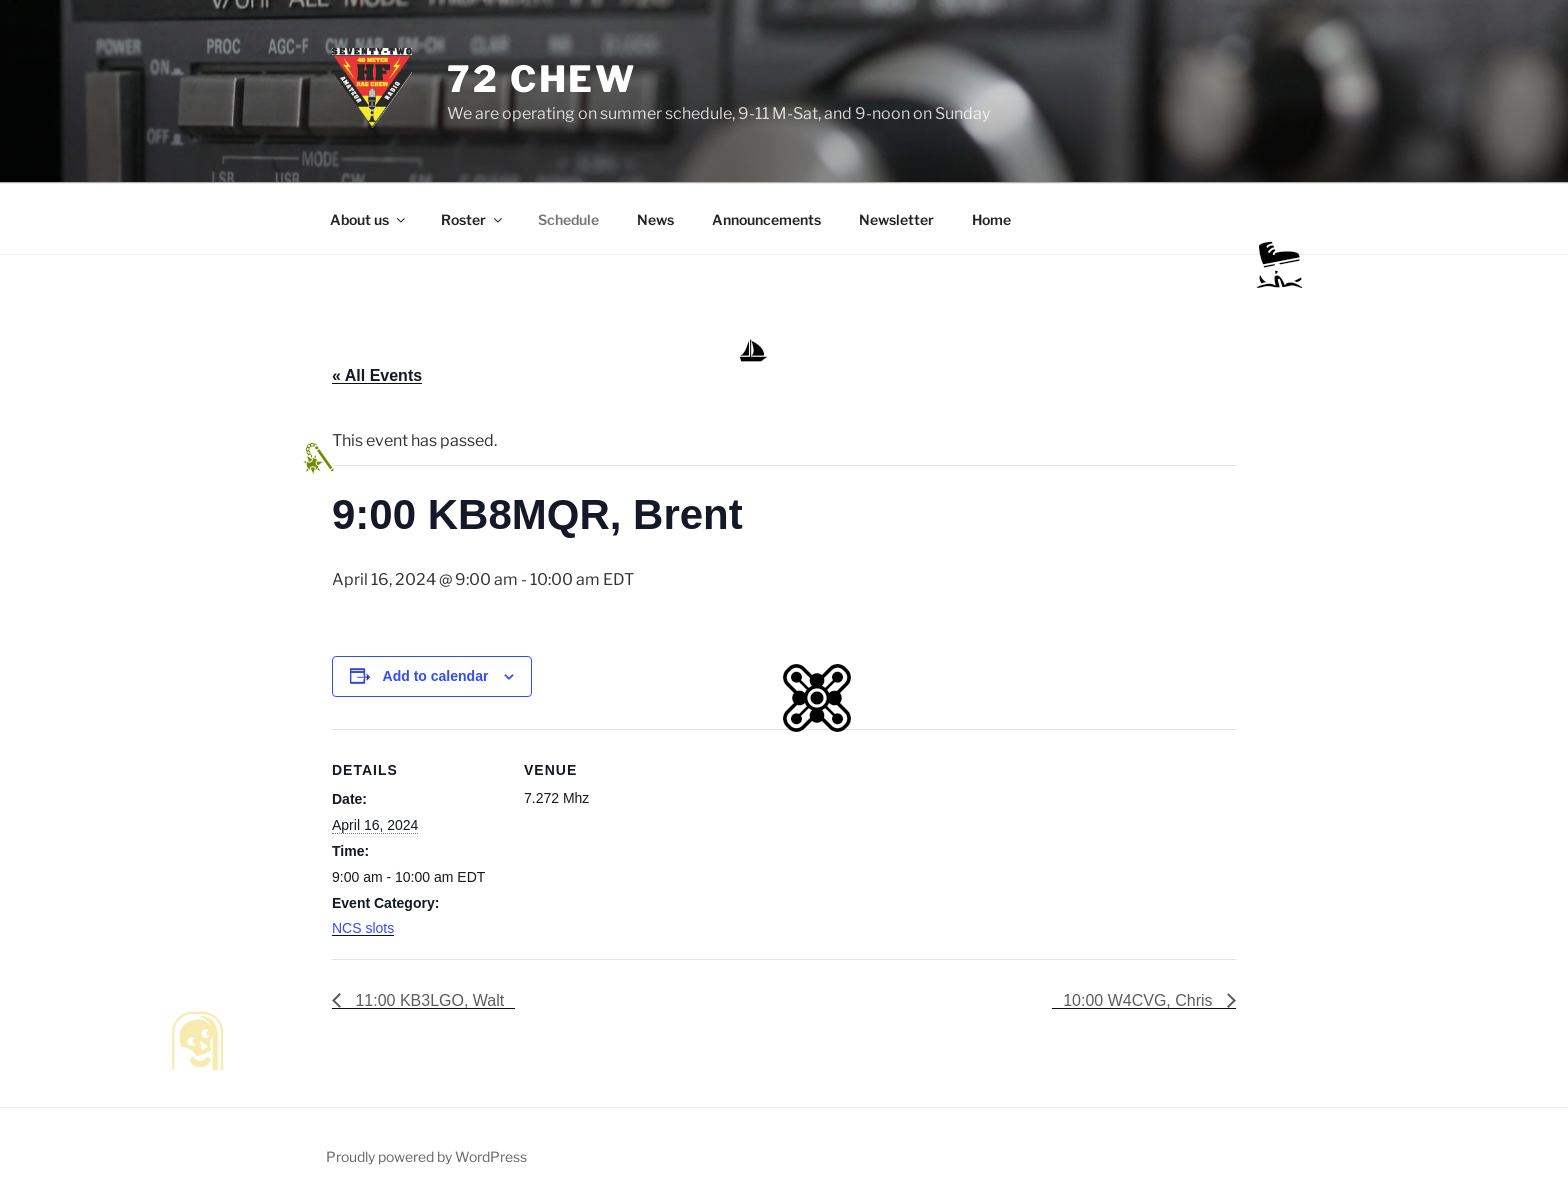  What do you see at coordinates (318, 458) in the screenshot?
I see `select flail weapon in game inventory` at bounding box center [318, 458].